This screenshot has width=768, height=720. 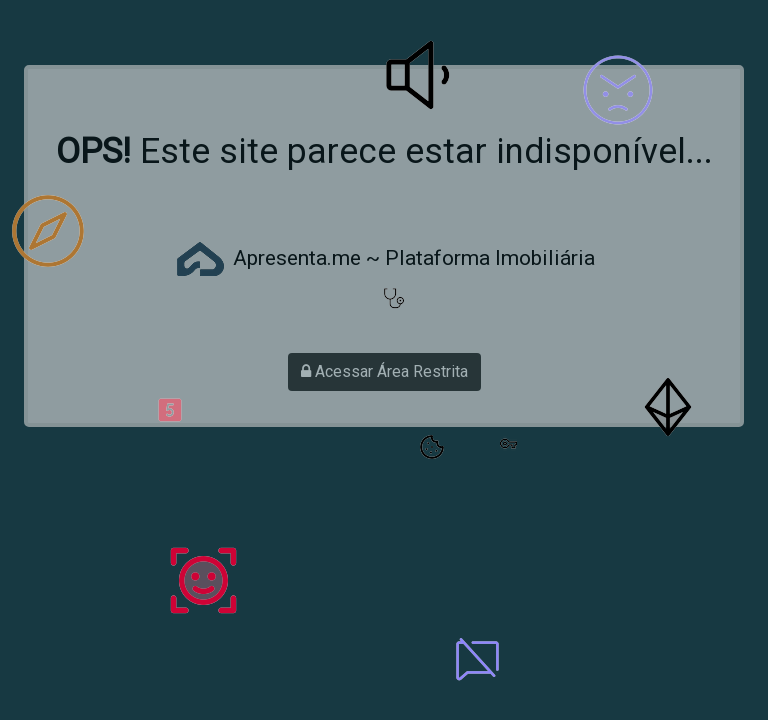 I want to click on view ethereum wallet or balance, so click(x=668, y=407).